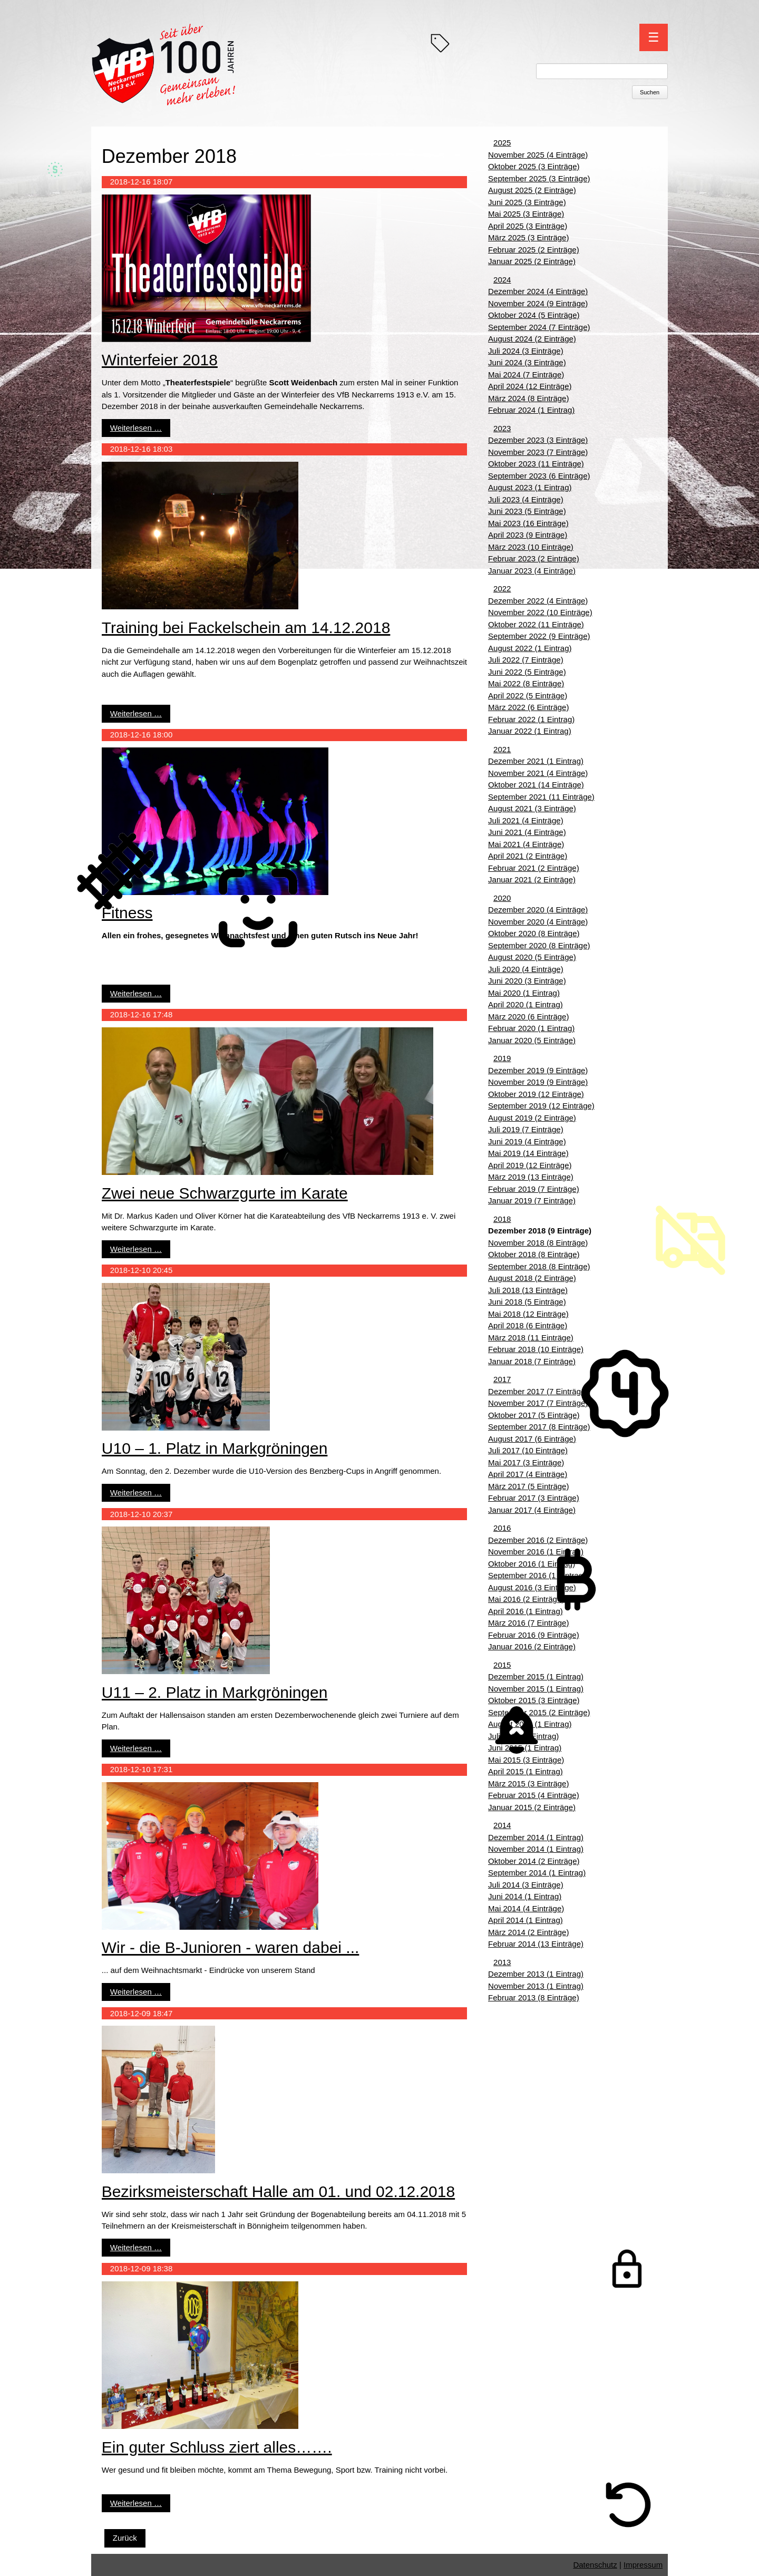  I want to click on delivery unavailable, so click(690, 1240).